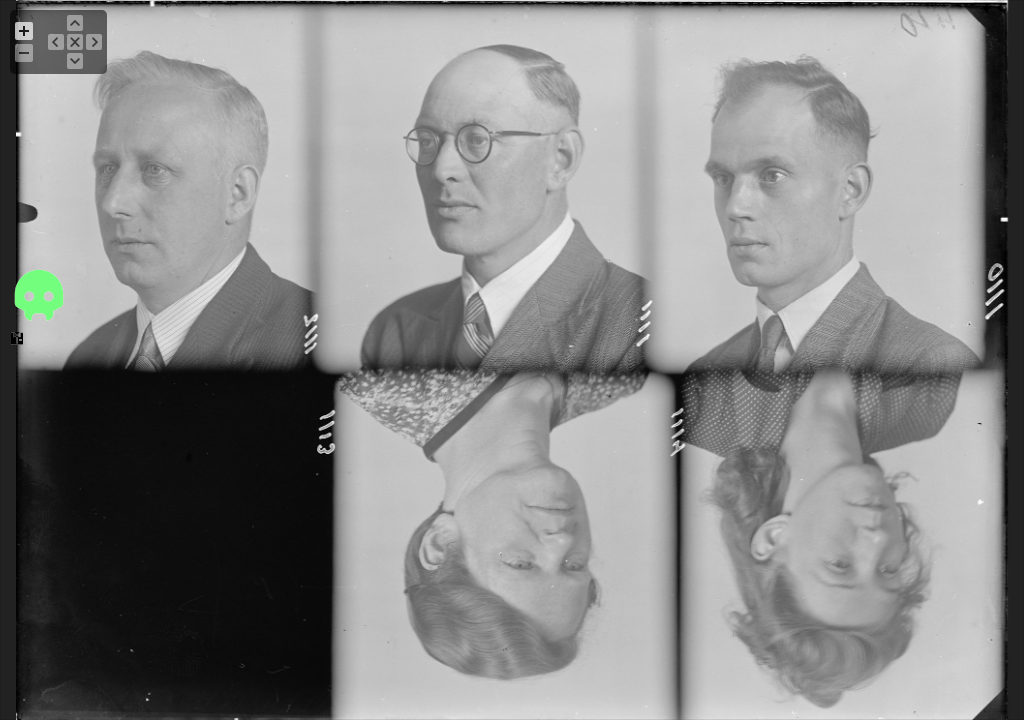 The image size is (1024, 720). I want to click on indicates danger or hazardous content, so click(39, 294).